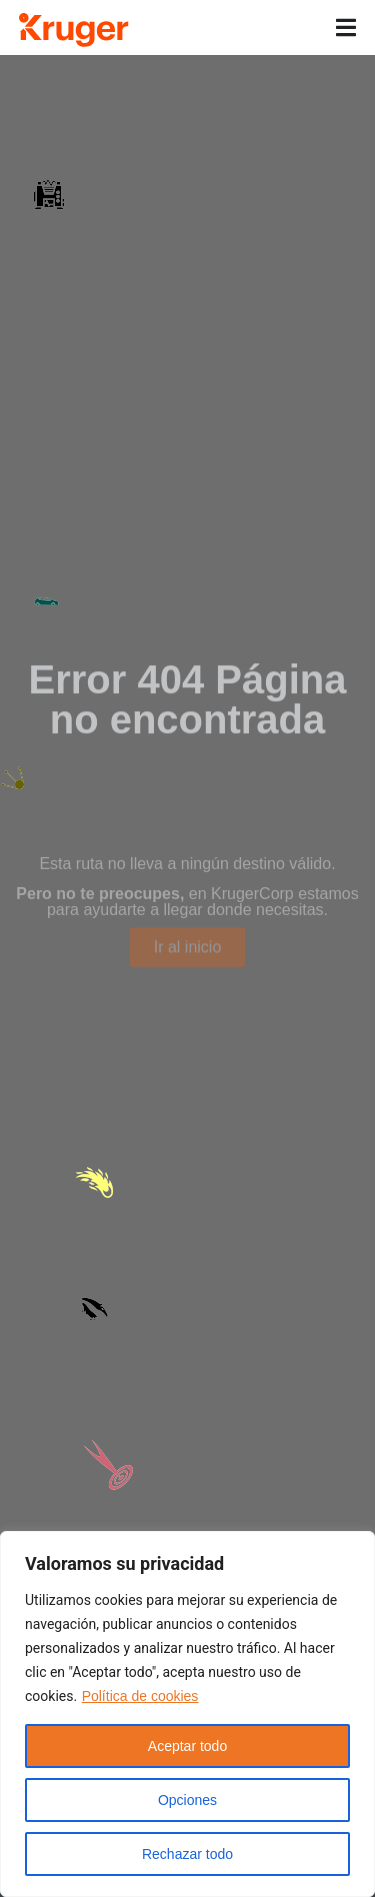  Describe the element at coordinates (107, 1464) in the screenshot. I see `indicates accurate shot or precision achieved` at that location.